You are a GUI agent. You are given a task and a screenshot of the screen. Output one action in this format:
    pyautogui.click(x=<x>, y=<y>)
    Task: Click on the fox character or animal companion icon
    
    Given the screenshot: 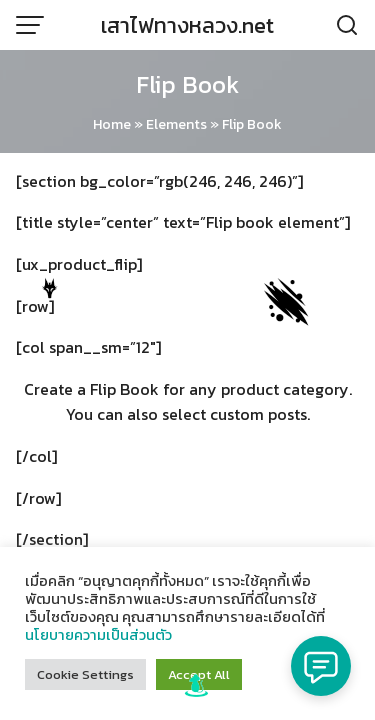 What is the action you would take?
    pyautogui.click(x=50, y=288)
    